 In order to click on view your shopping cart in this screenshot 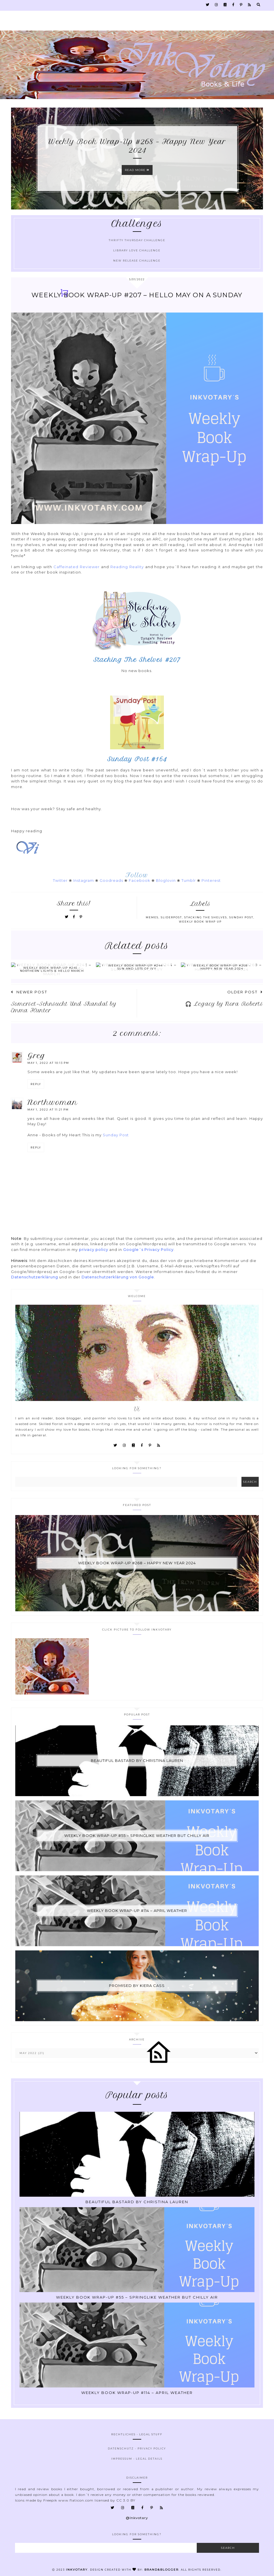, I will do `click(64, 293)`.